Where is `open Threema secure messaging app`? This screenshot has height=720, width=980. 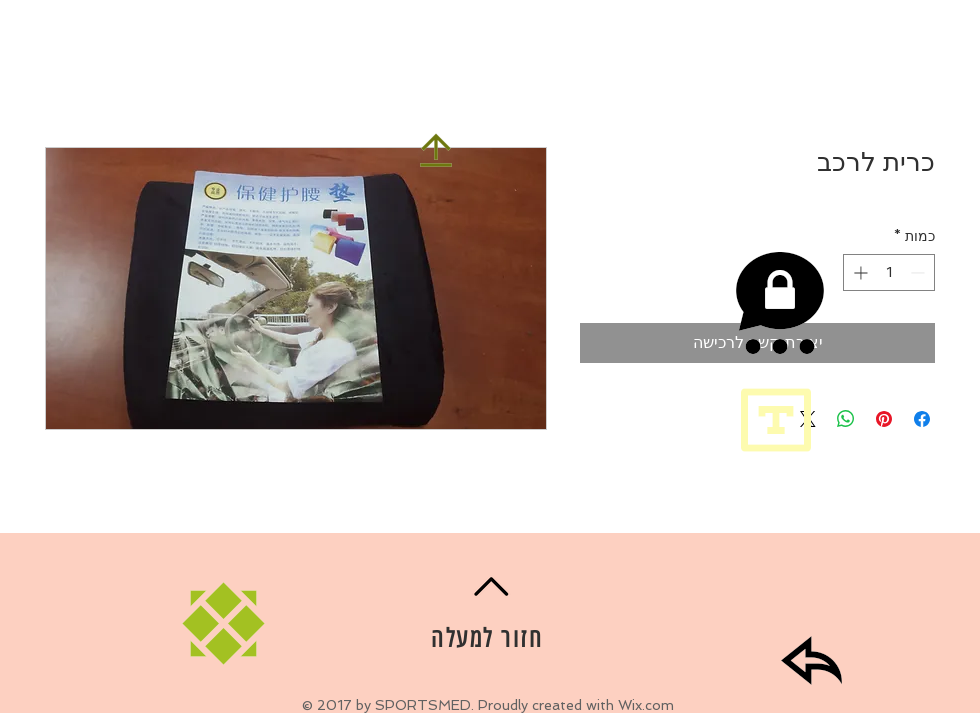
open Threema secure messaging app is located at coordinates (780, 303).